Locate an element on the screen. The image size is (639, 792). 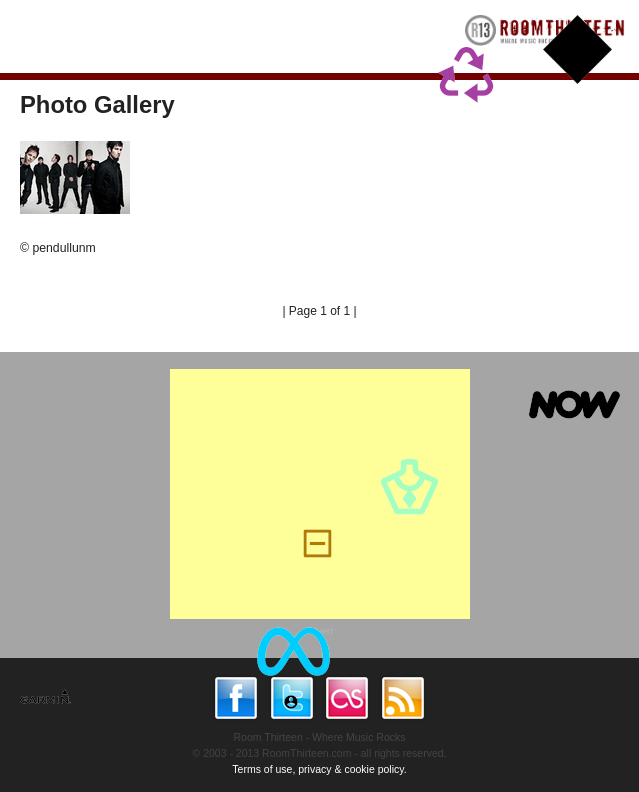
meta company logo is located at coordinates (293, 651).